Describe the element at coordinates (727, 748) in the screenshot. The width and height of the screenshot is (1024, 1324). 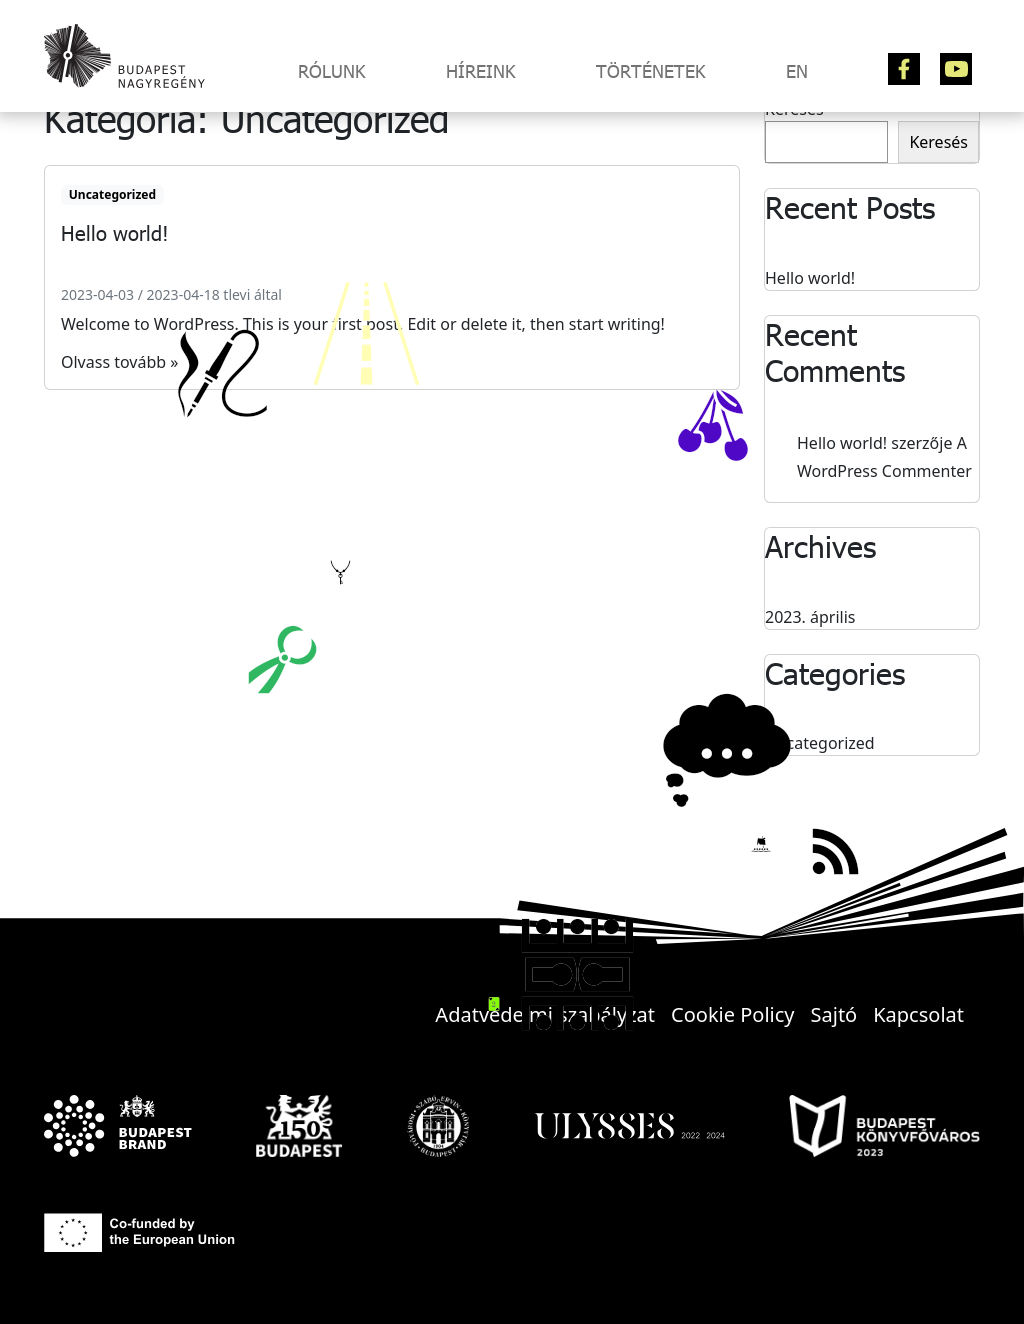
I see `indicates thinking or processing in progress` at that location.